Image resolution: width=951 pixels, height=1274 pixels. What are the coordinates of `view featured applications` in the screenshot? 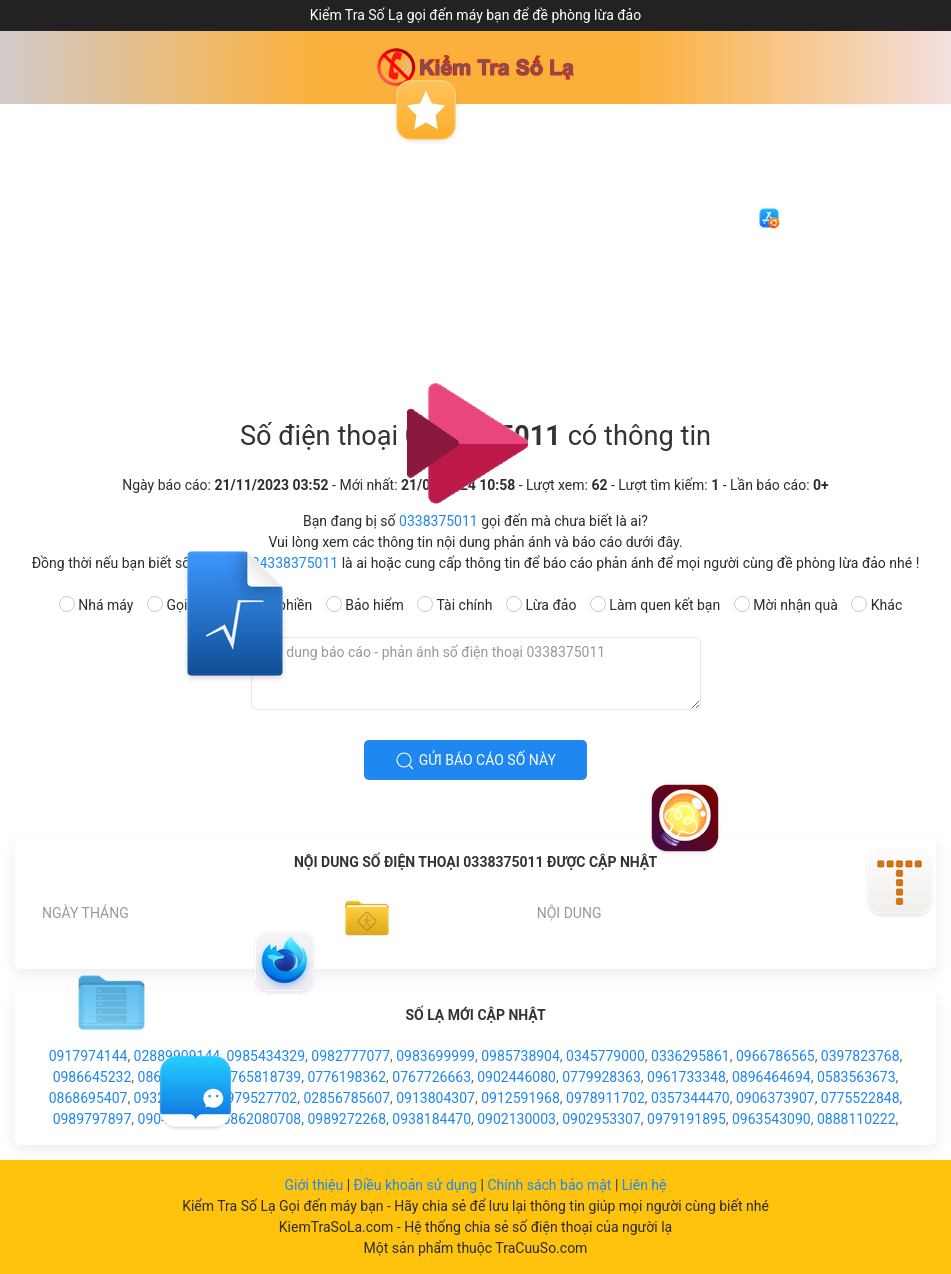 It's located at (426, 110).